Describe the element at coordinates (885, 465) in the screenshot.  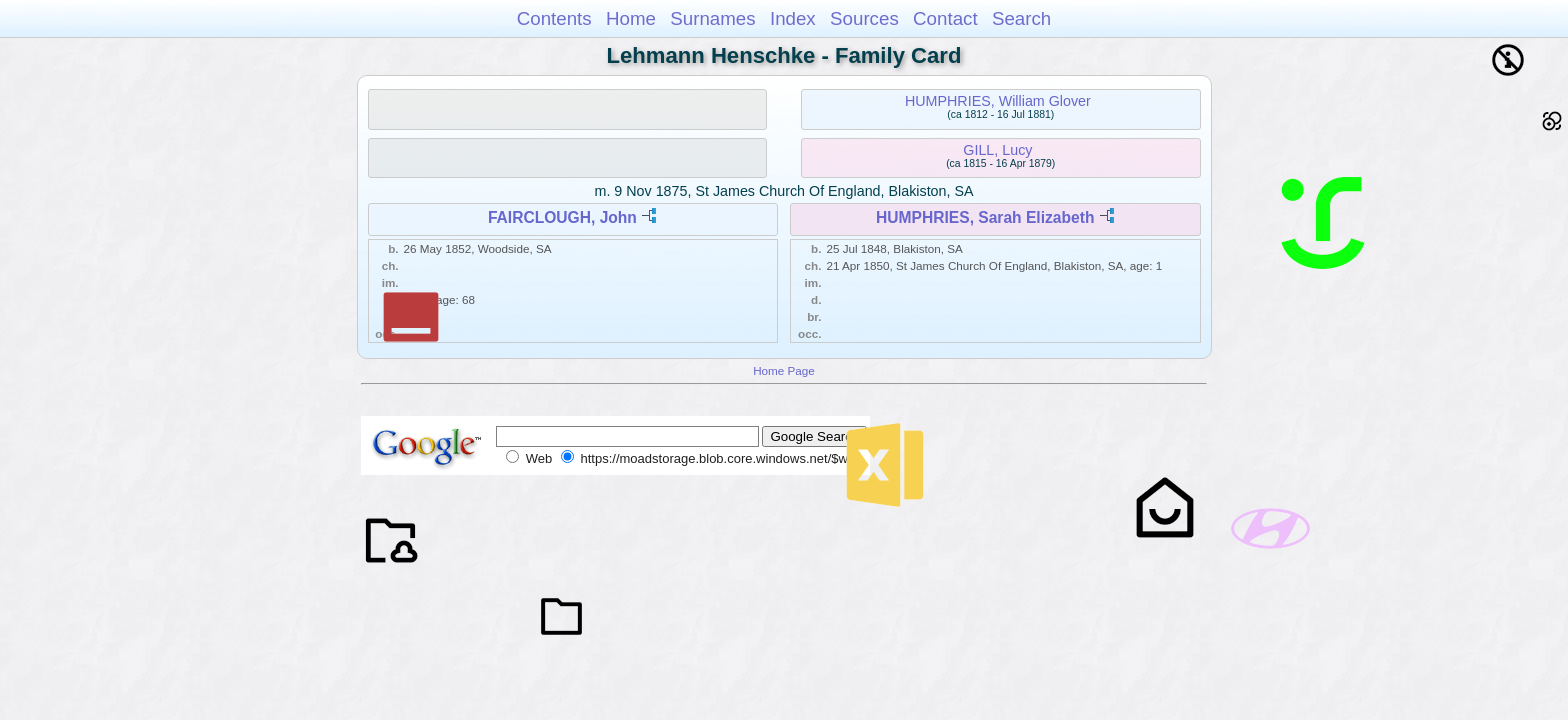
I see `open or view an Excel spreadsheet file` at that location.